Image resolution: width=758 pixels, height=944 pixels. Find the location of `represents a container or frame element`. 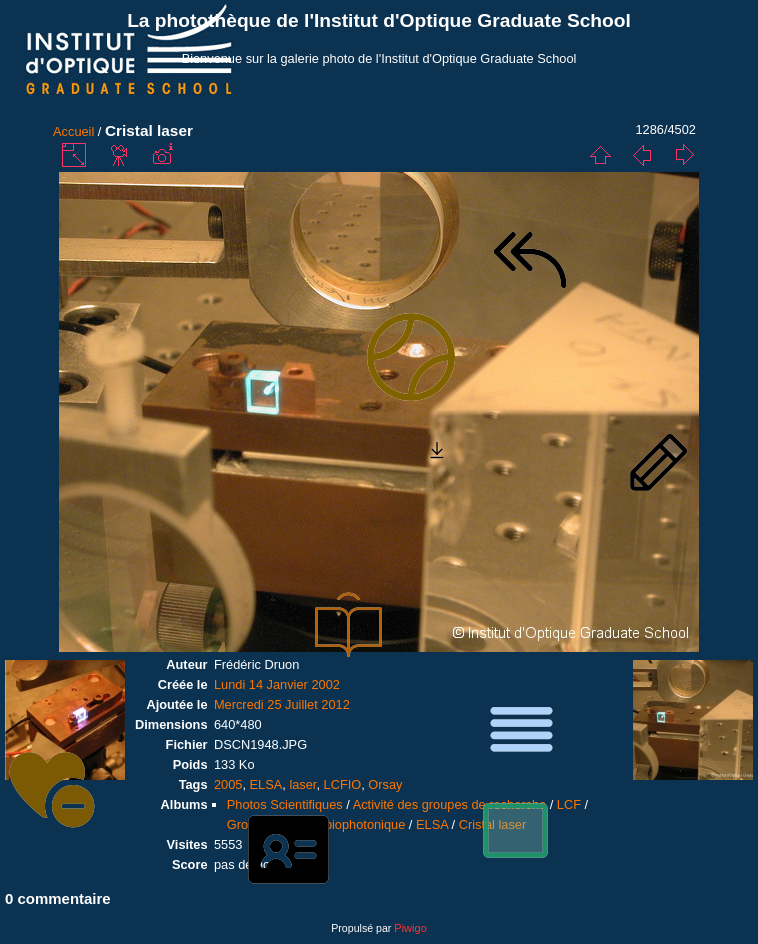

represents a container or frame element is located at coordinates (515, 830).